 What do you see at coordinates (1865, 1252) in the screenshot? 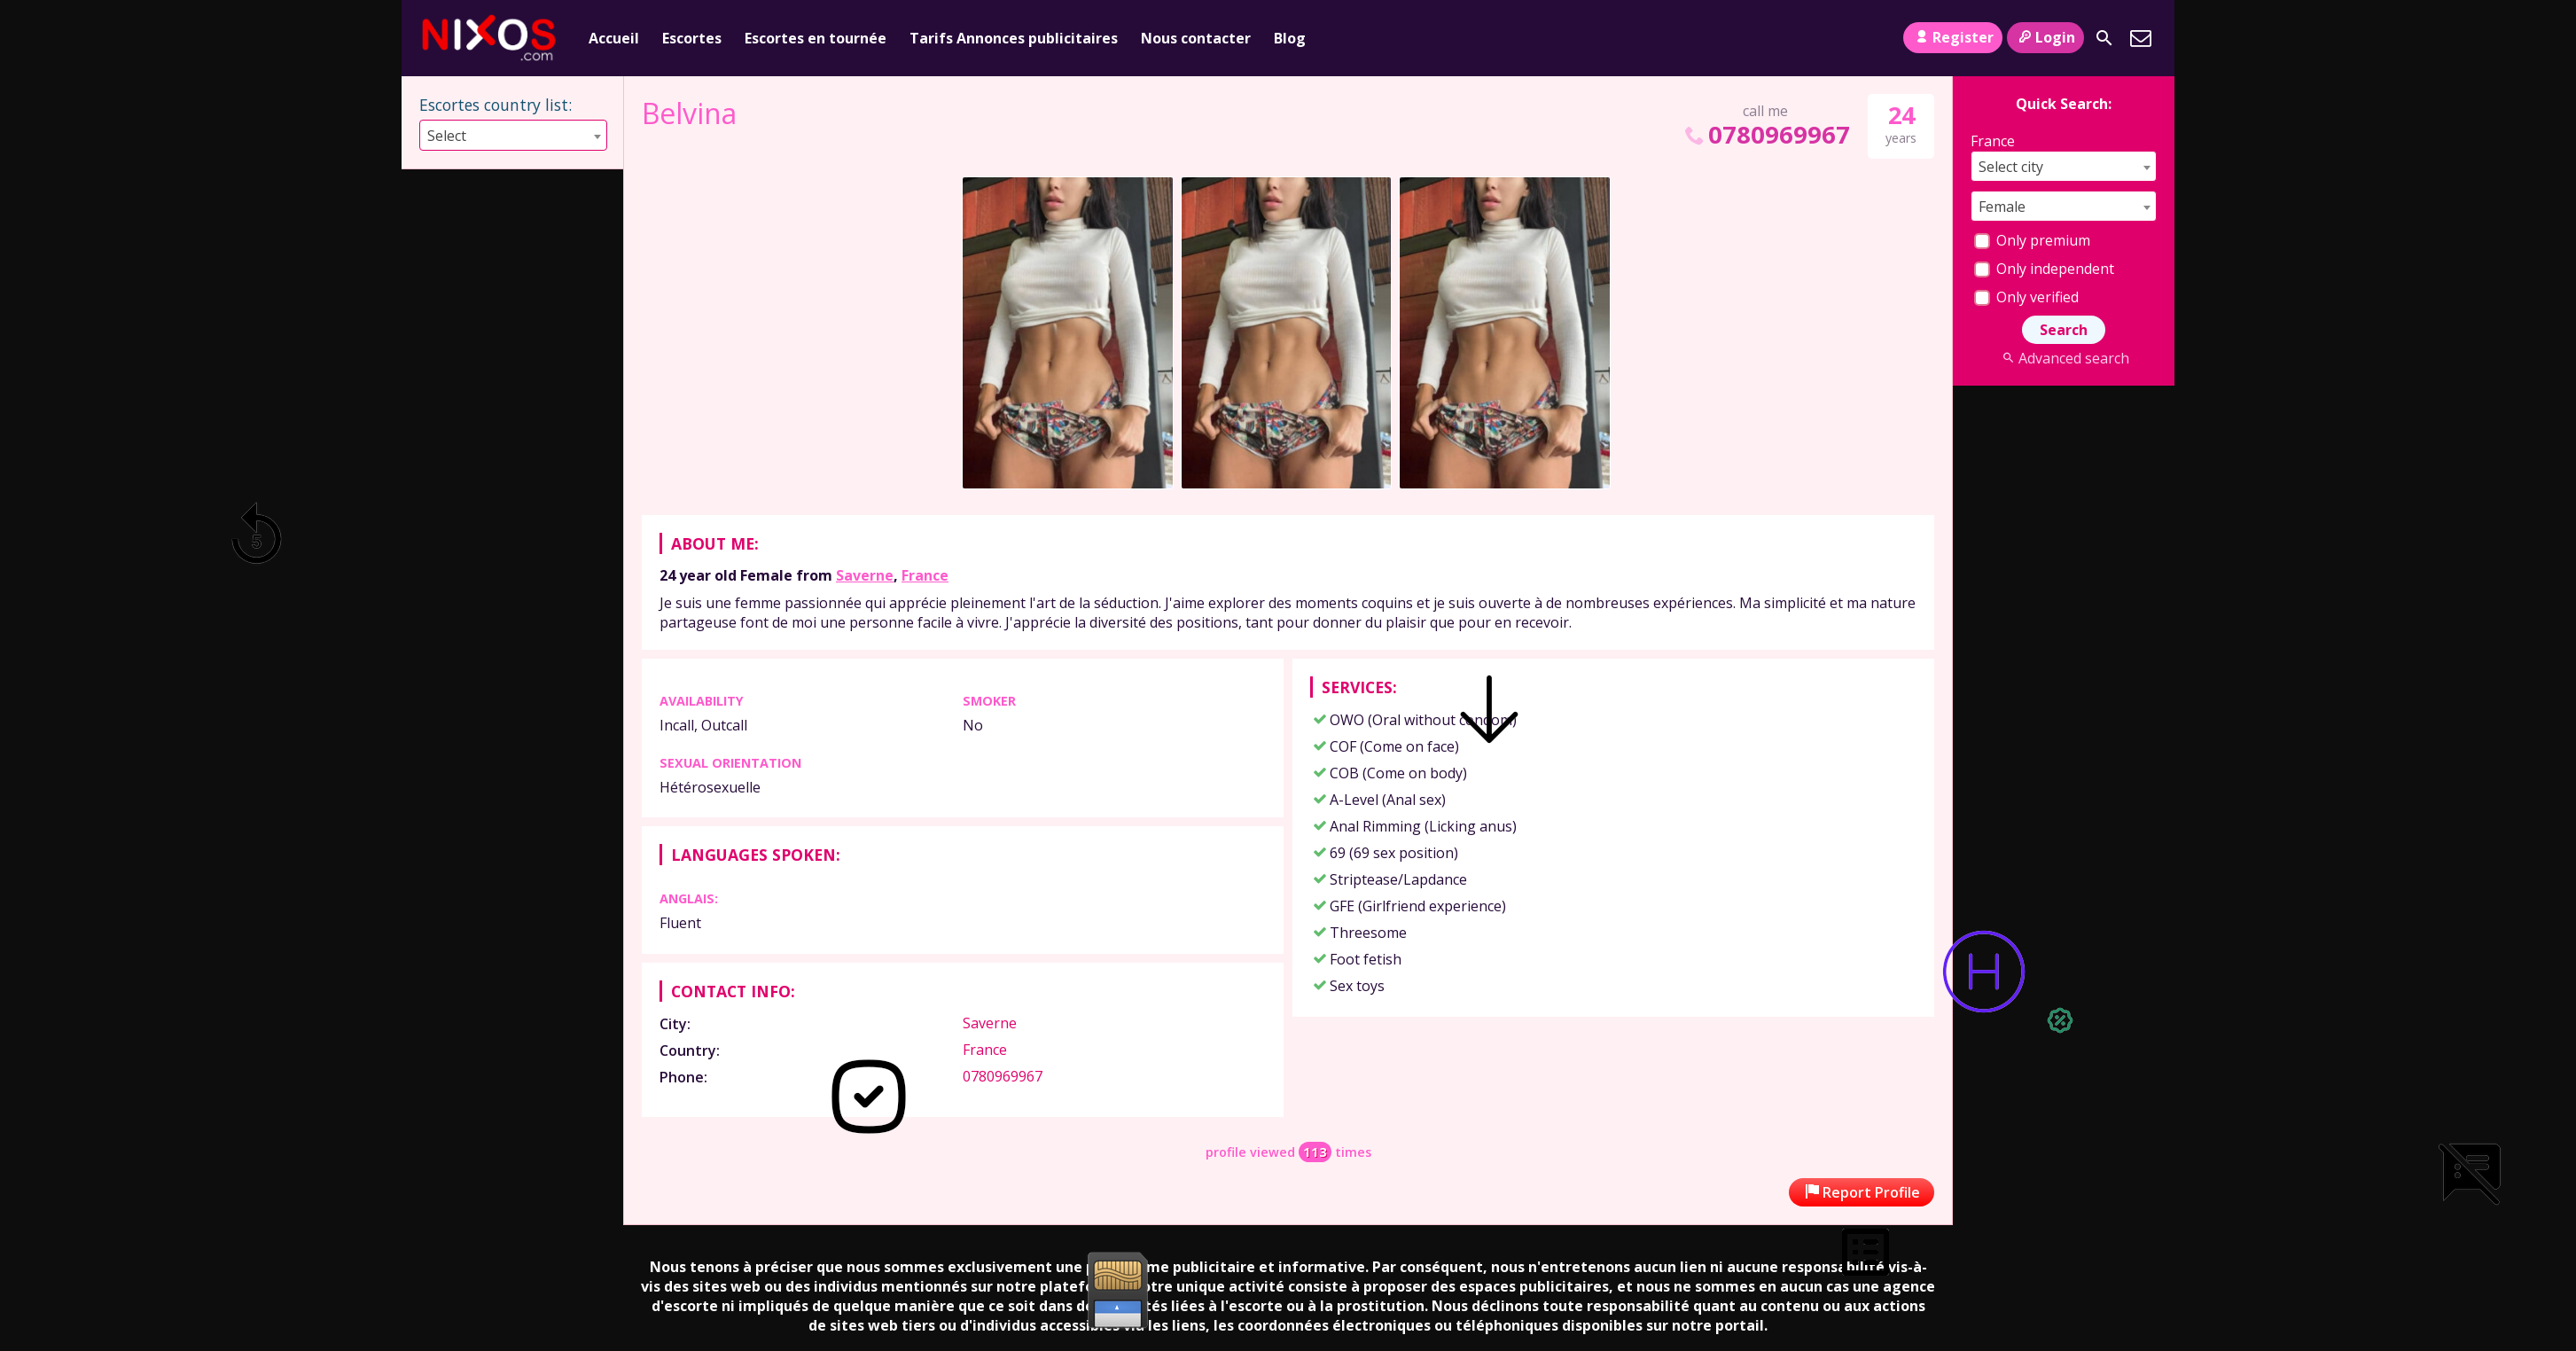
I see `view list details or items` at bounding box center [1865, 1252].